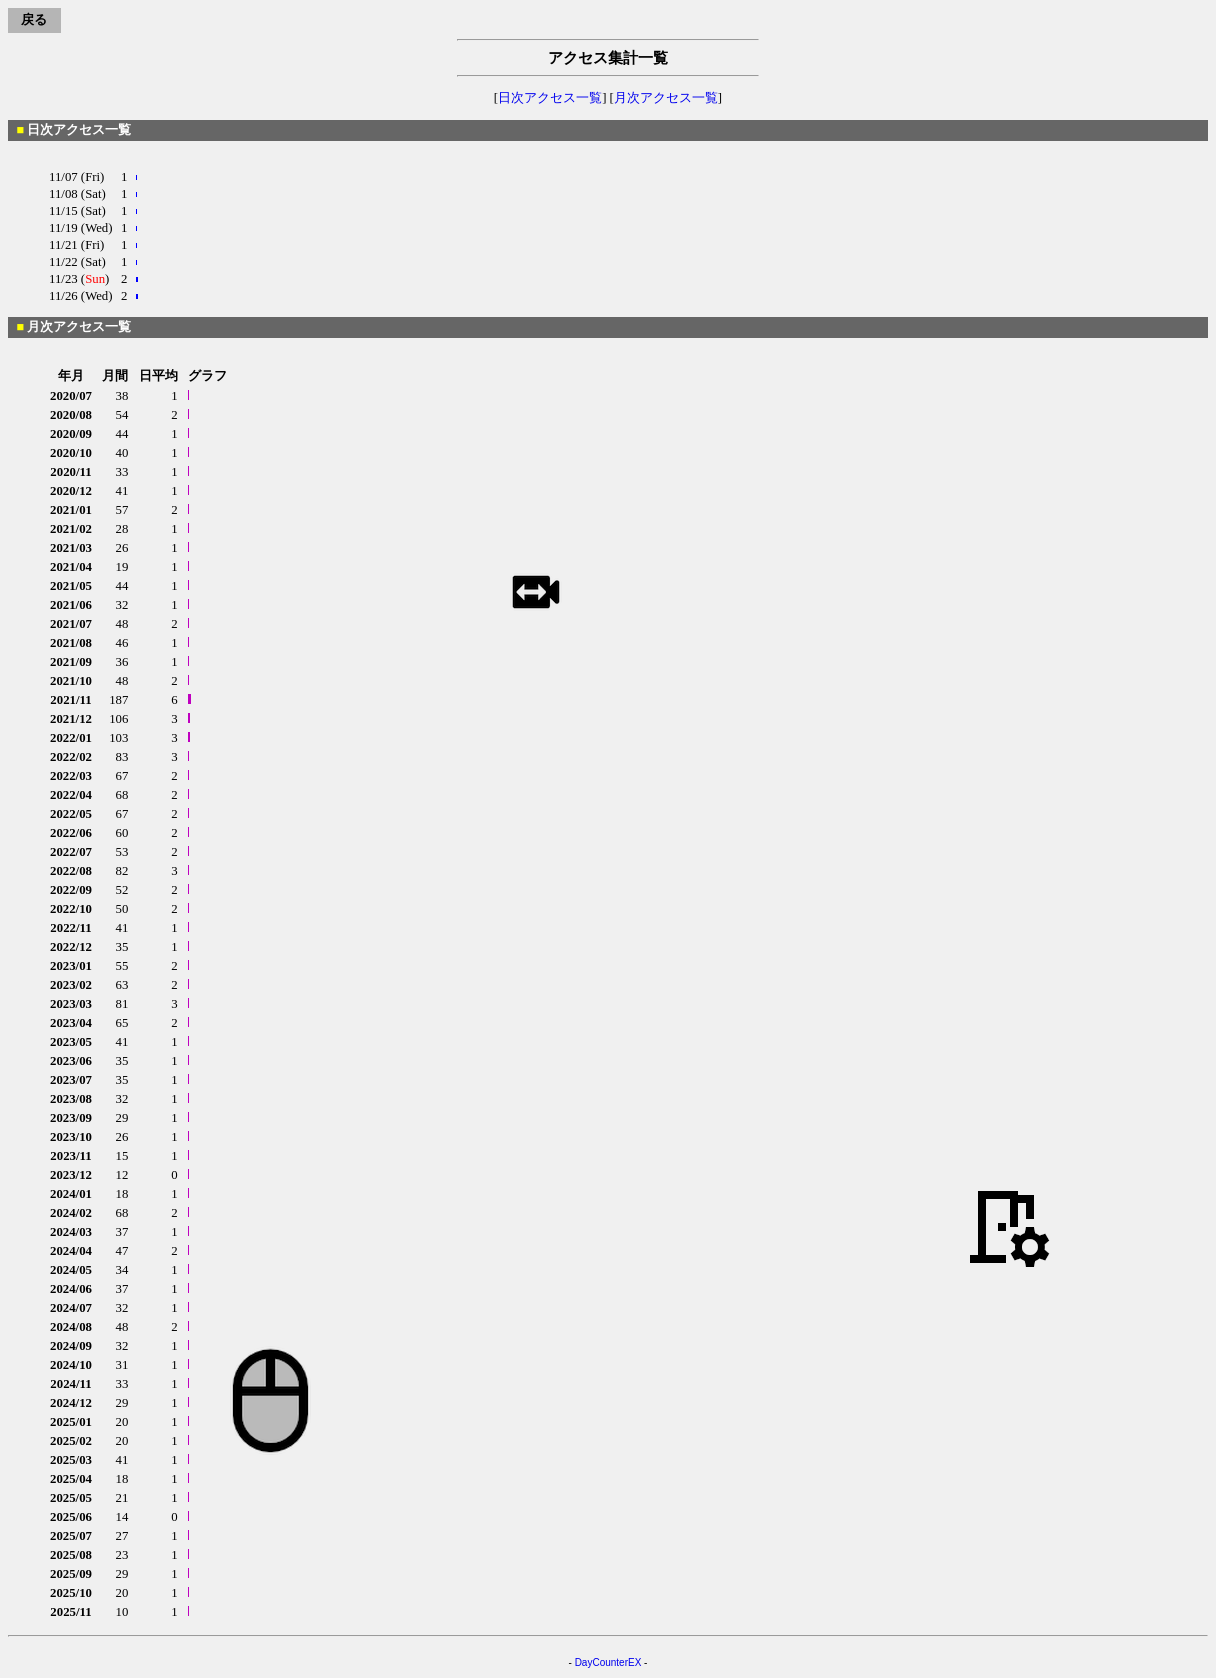  What do you see at coordinates (1006, 1227) in the screenshot?
I see `adjust room or space settings` at bounding box center [1006, 1227].